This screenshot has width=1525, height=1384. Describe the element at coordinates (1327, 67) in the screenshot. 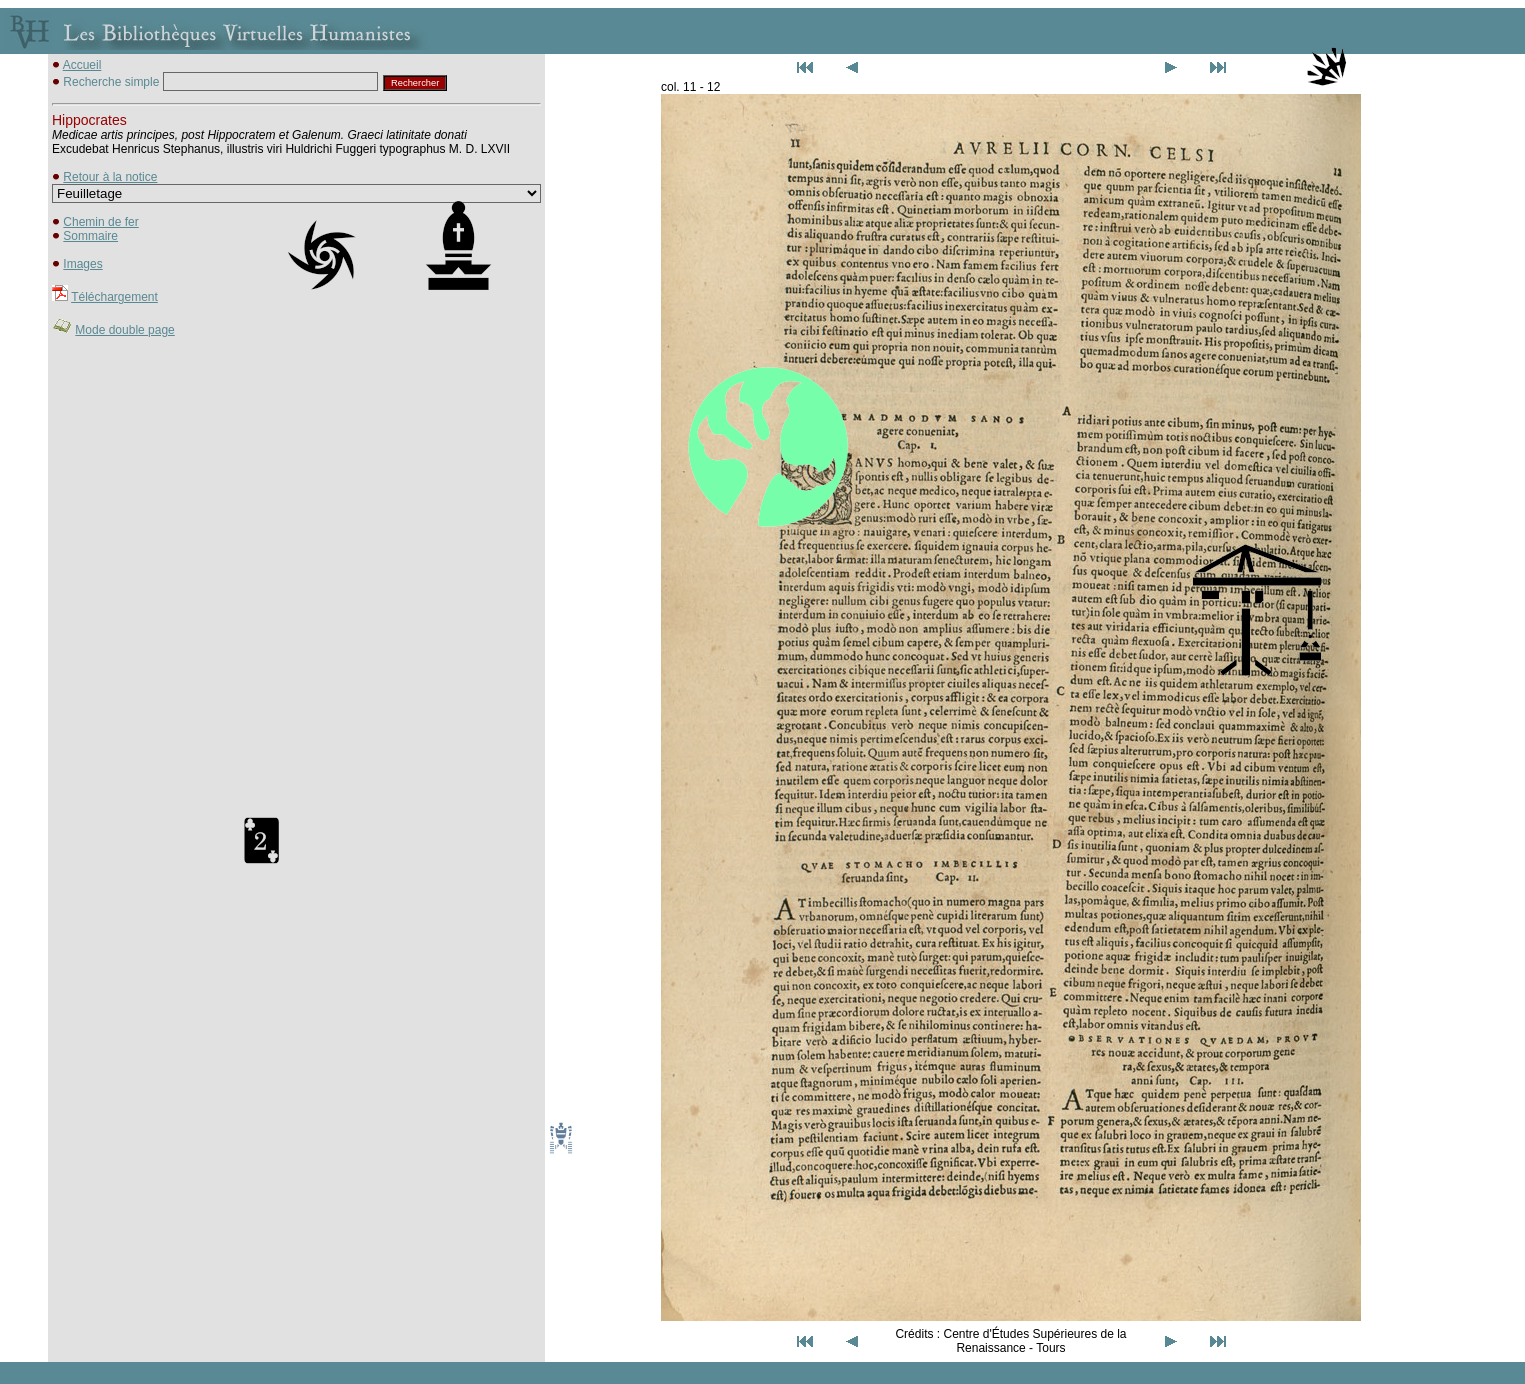

I see `indicates a collision or crash event` at that location.